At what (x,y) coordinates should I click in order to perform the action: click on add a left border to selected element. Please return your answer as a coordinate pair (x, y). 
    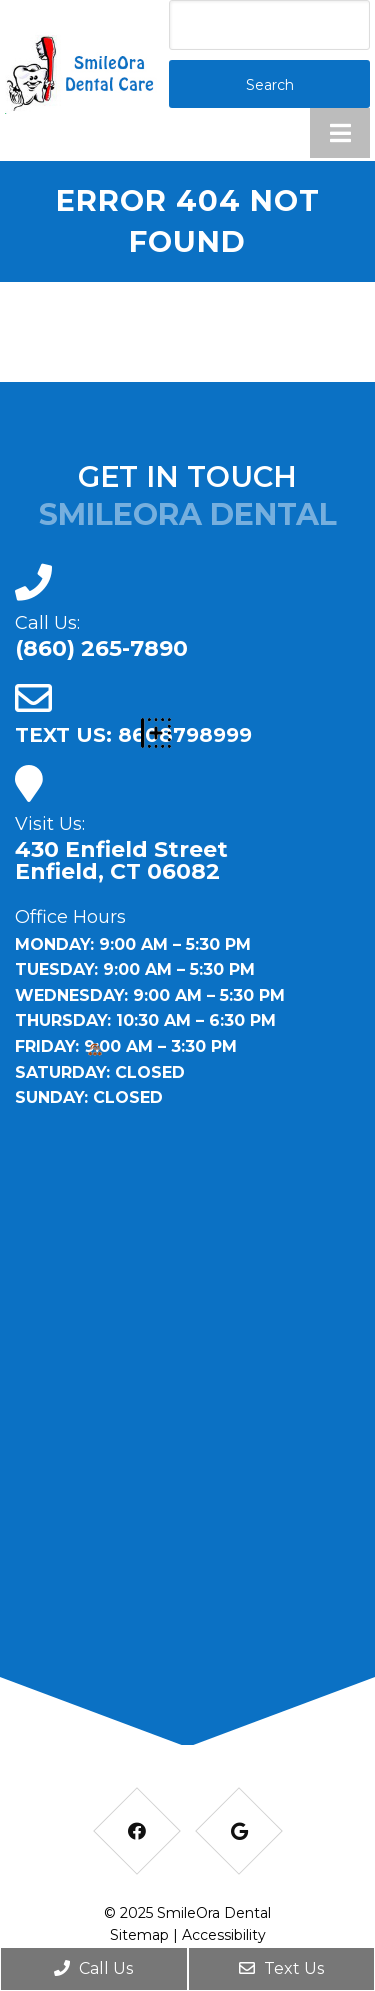
    Looking at the image, I should click on (156, 733).